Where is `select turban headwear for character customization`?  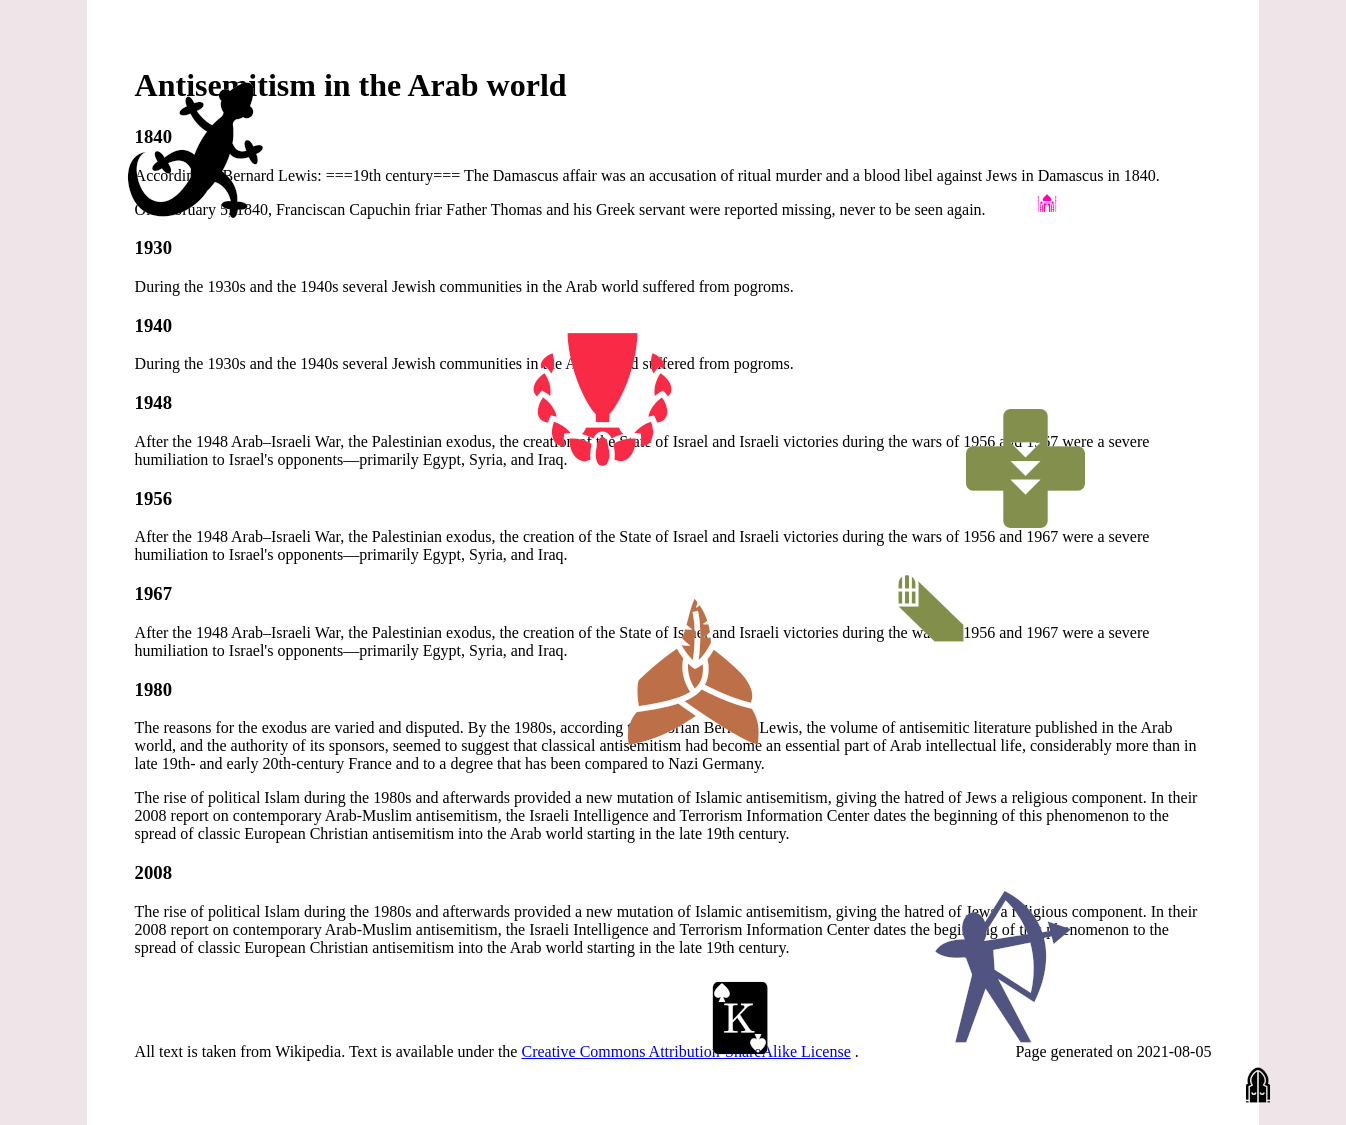 select turban headwear for character customization is located at coordinates (695, 673).